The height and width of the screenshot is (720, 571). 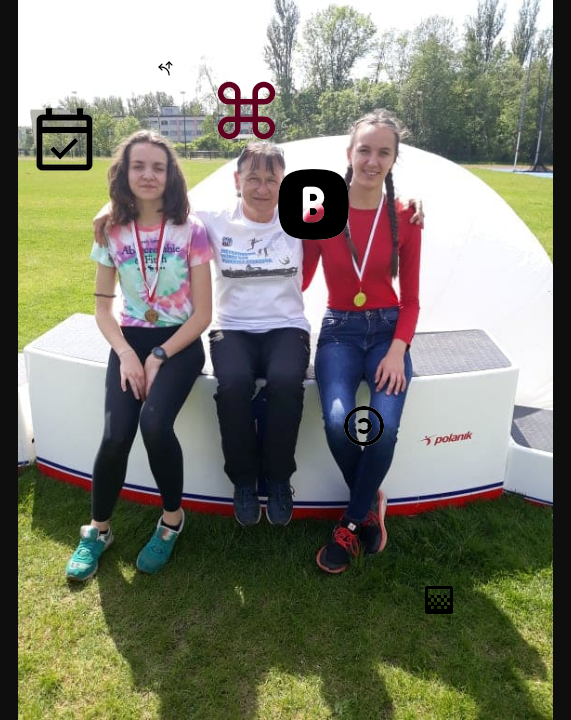 I want to click on event confirmed or scheduled successfully, so click(x=64, y=142).